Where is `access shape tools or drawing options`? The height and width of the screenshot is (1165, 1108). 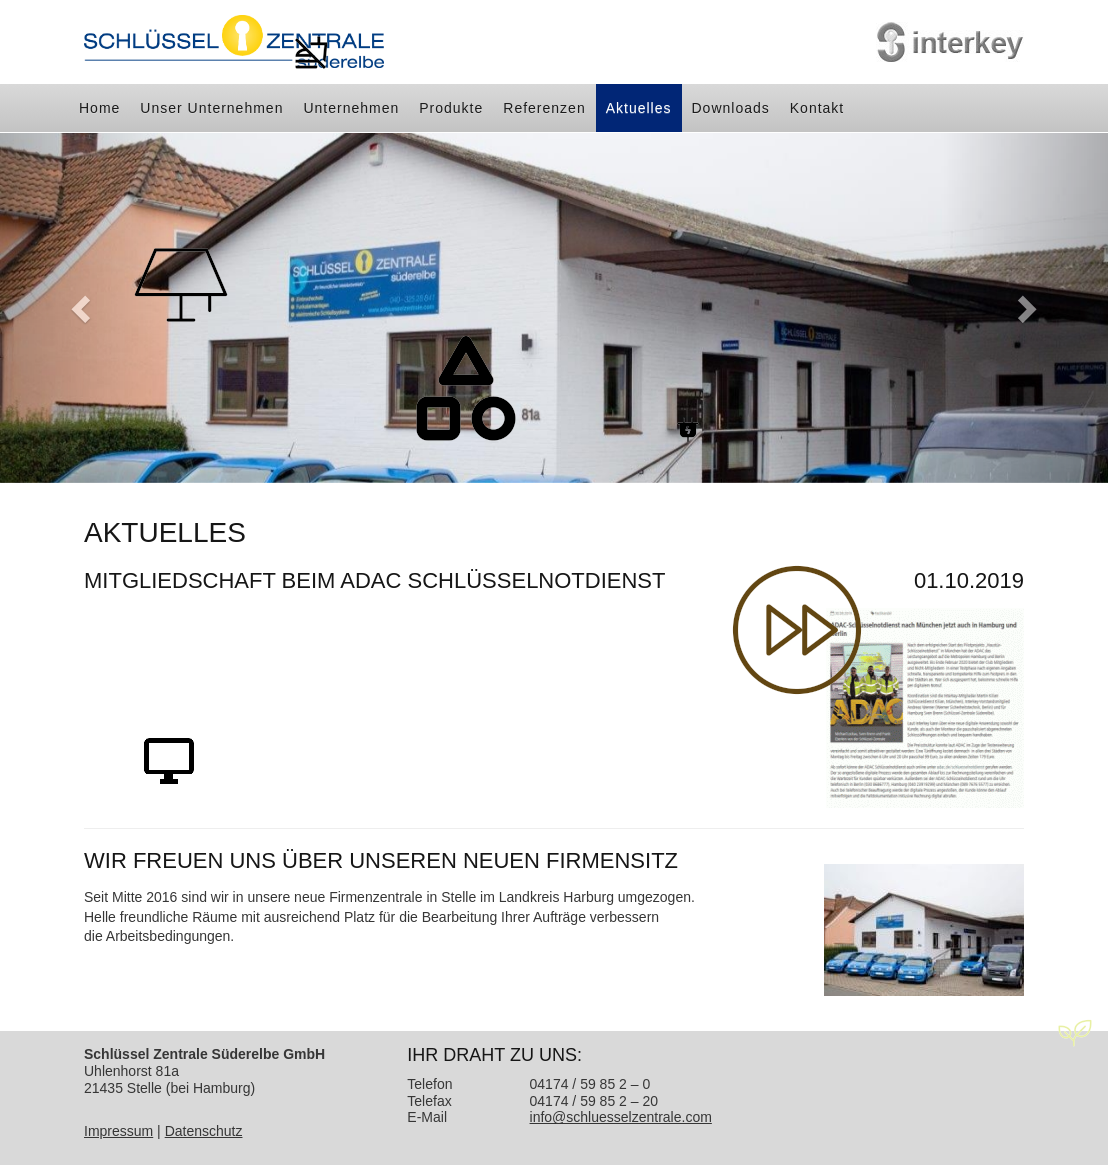 access shape tools or drawing options is located at coordinates (466, 391).